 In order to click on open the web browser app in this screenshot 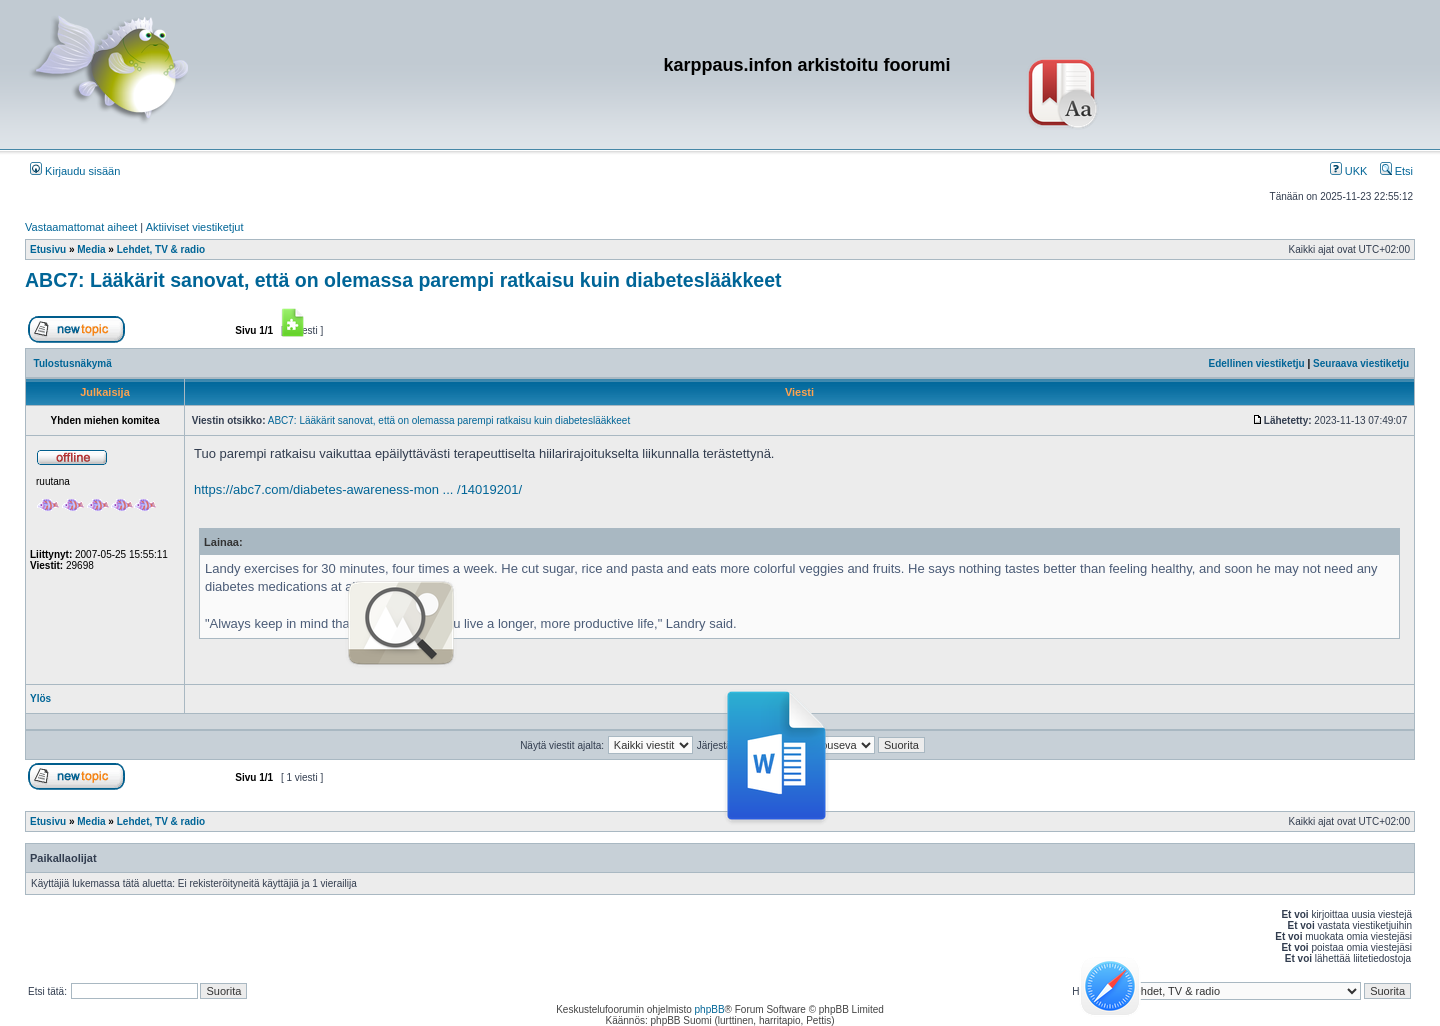, I will do `click(1110, 986)`.